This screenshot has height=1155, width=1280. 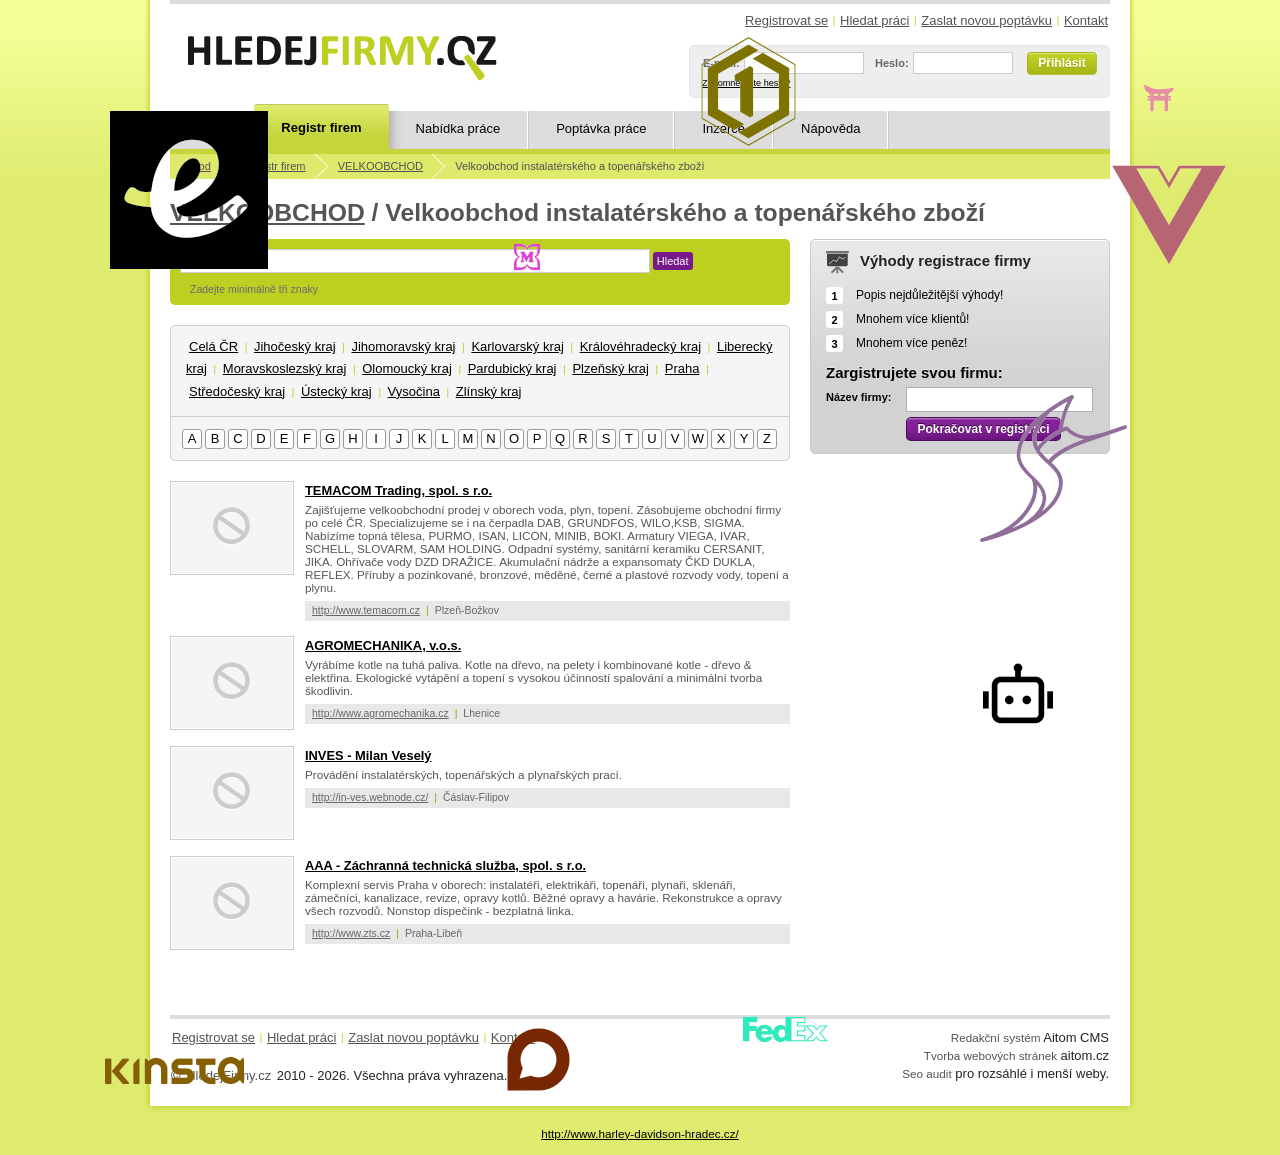 I want to click on Kinsta web hosting service logo, so click(x=174, y=1070).